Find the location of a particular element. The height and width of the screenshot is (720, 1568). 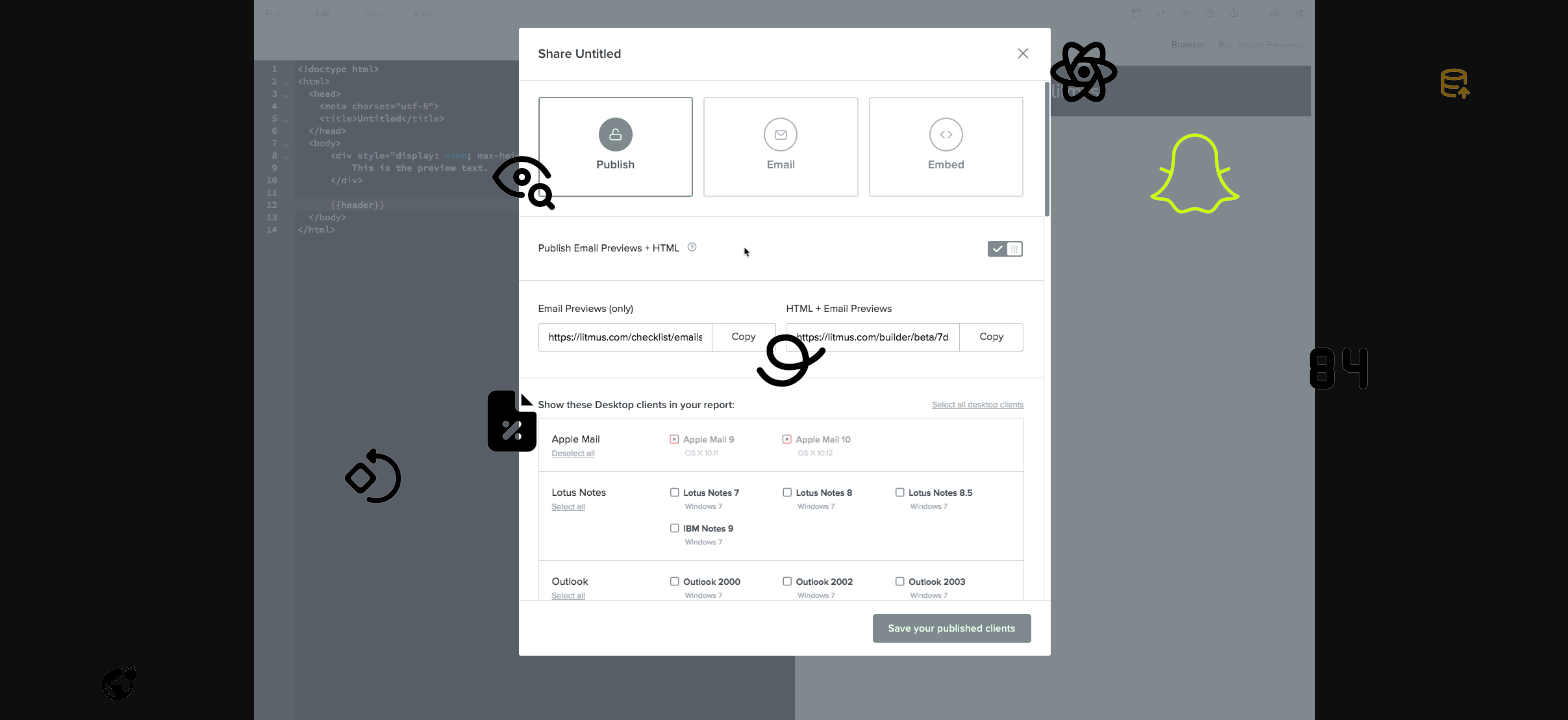

connect to a secure VPN network is located at coordinates (119, 683).